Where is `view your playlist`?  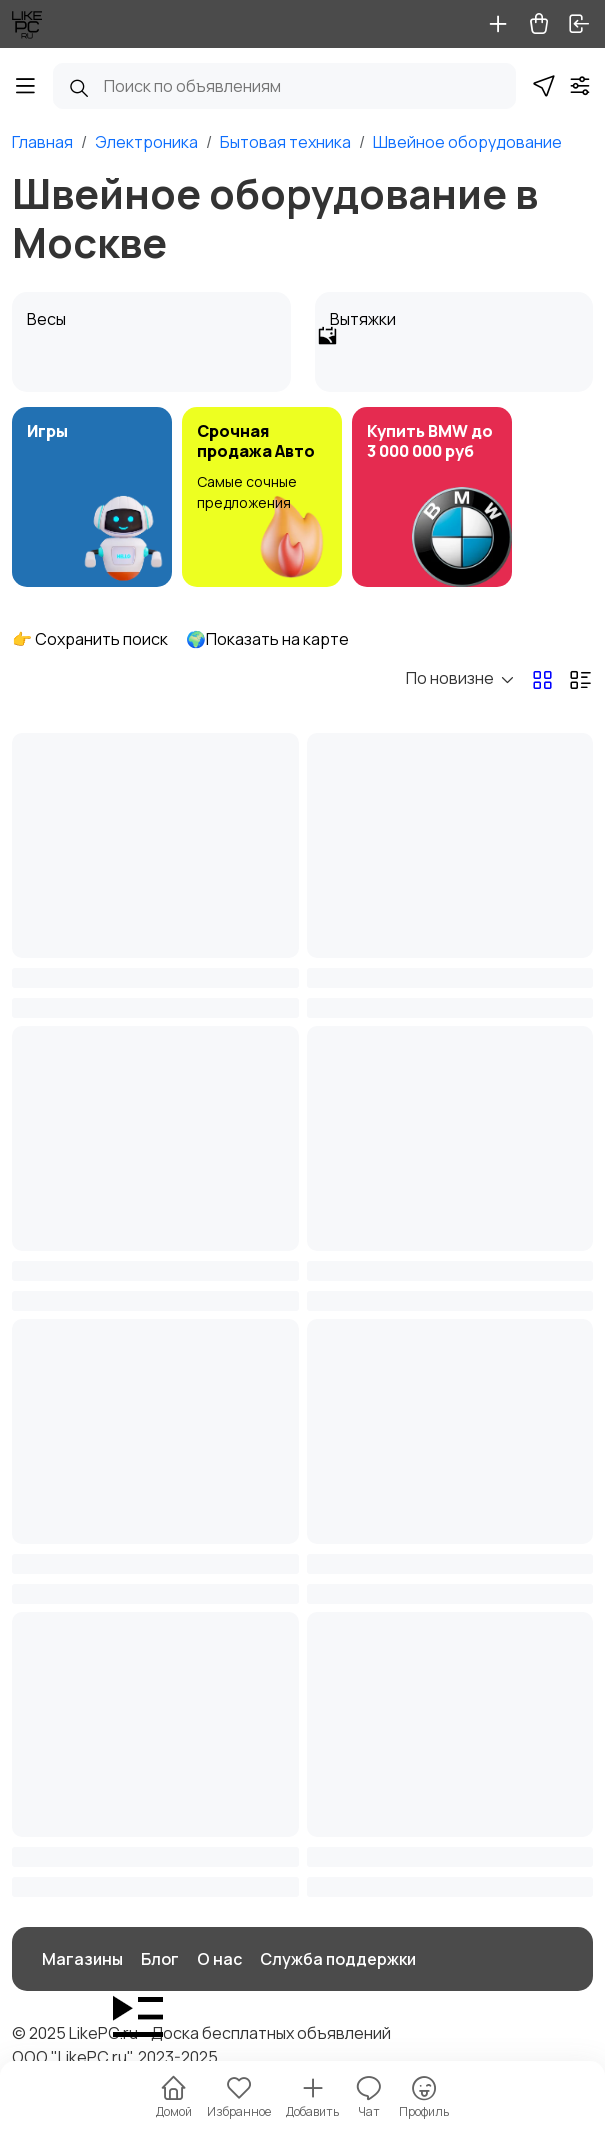 view your playlist is located at coordinates (138, 2017).